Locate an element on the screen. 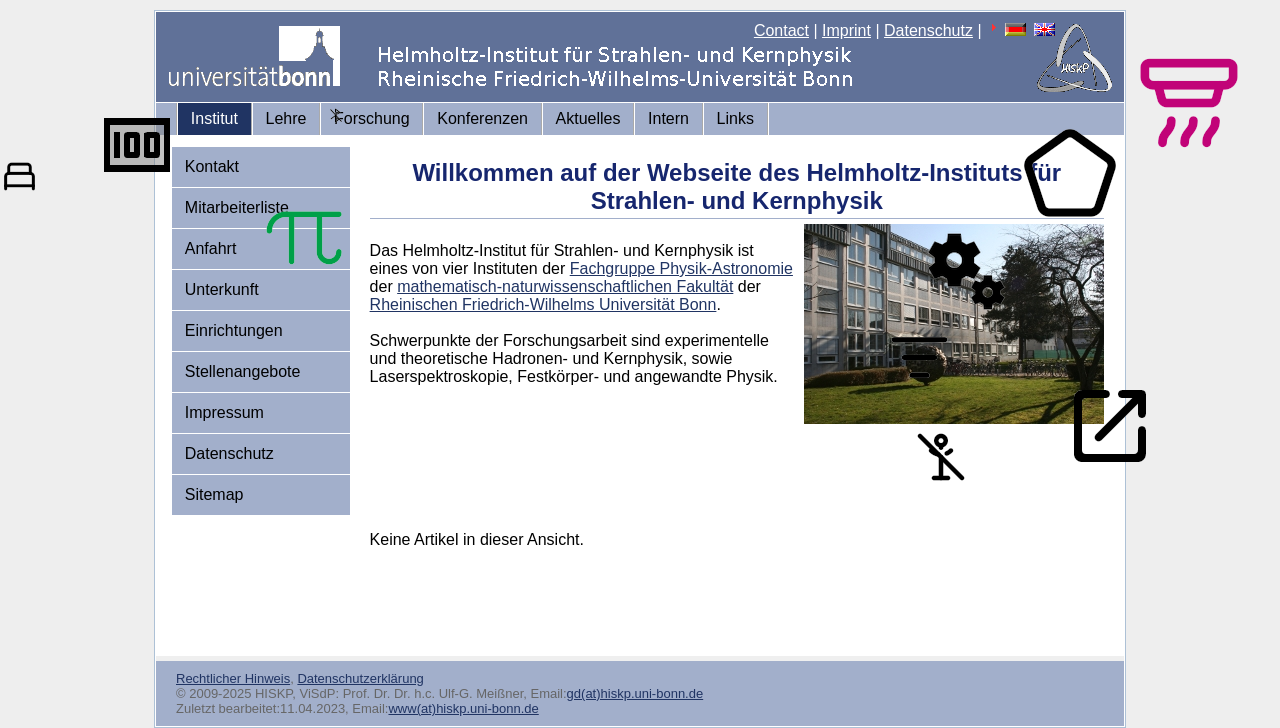 The height and width of the screenshot is (728, 1280). access miscellaneous settings or services is located at coordinates (966, 271).